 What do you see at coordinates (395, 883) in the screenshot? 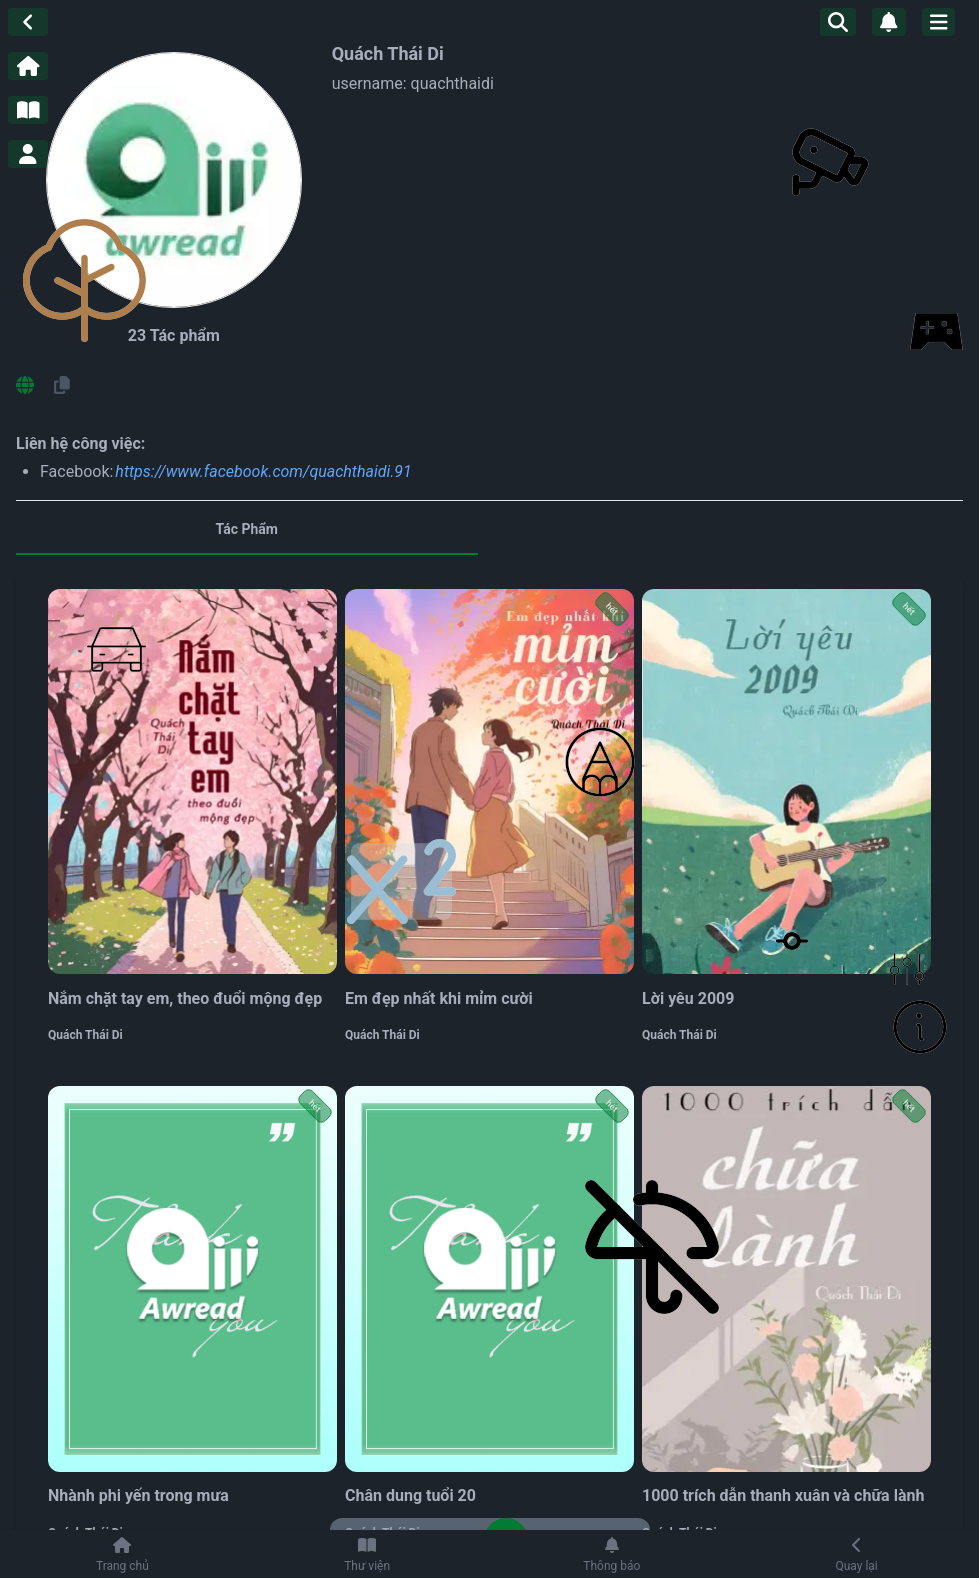
I see `format text as superscript` at bounding box center [395, 883].